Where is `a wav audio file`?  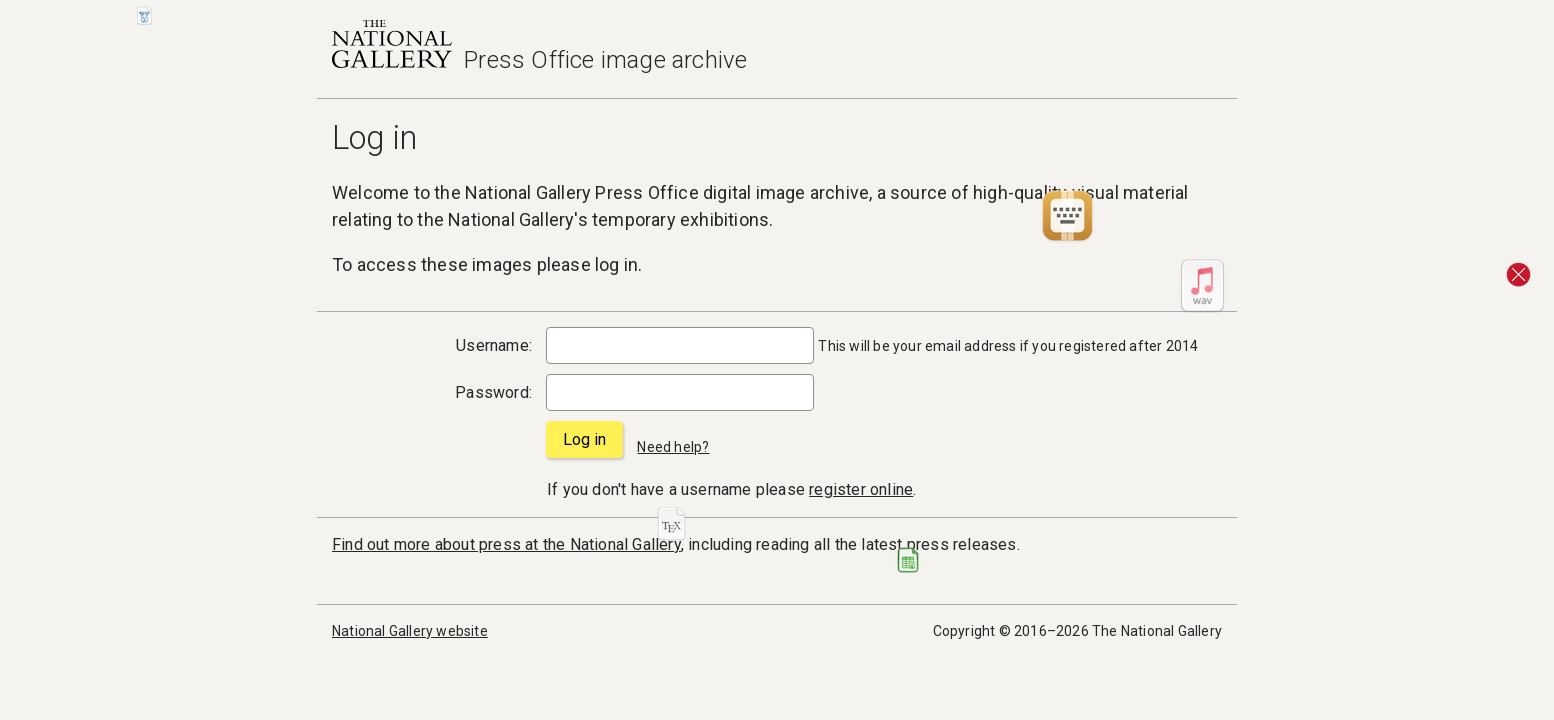
a wav audio file is located at coordinates (1202, 285).